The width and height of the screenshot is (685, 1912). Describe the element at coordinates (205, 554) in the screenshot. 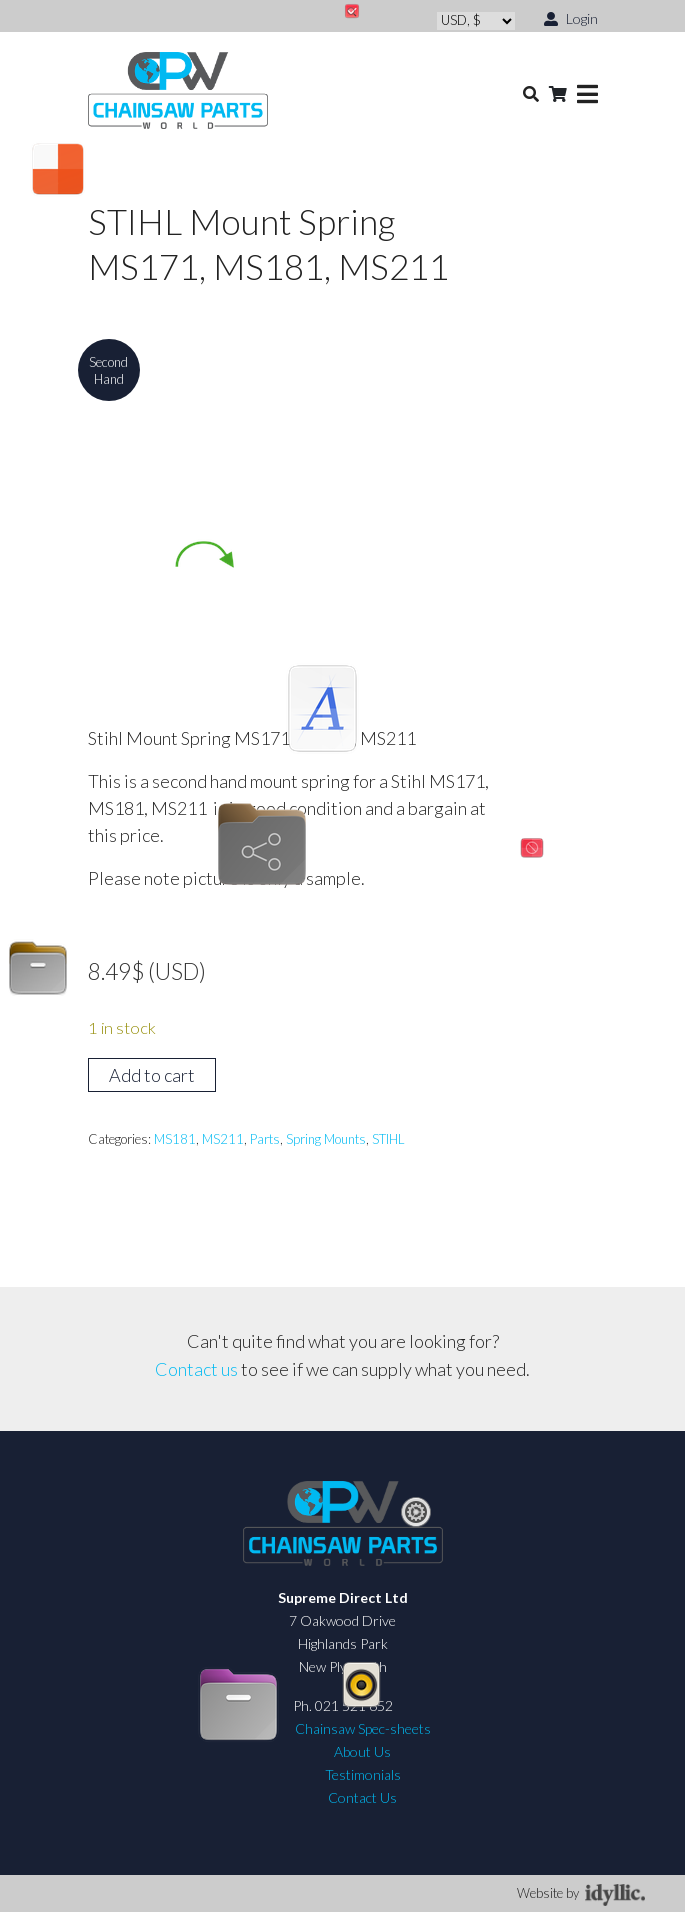

I see `redo the last undone action` at that location.